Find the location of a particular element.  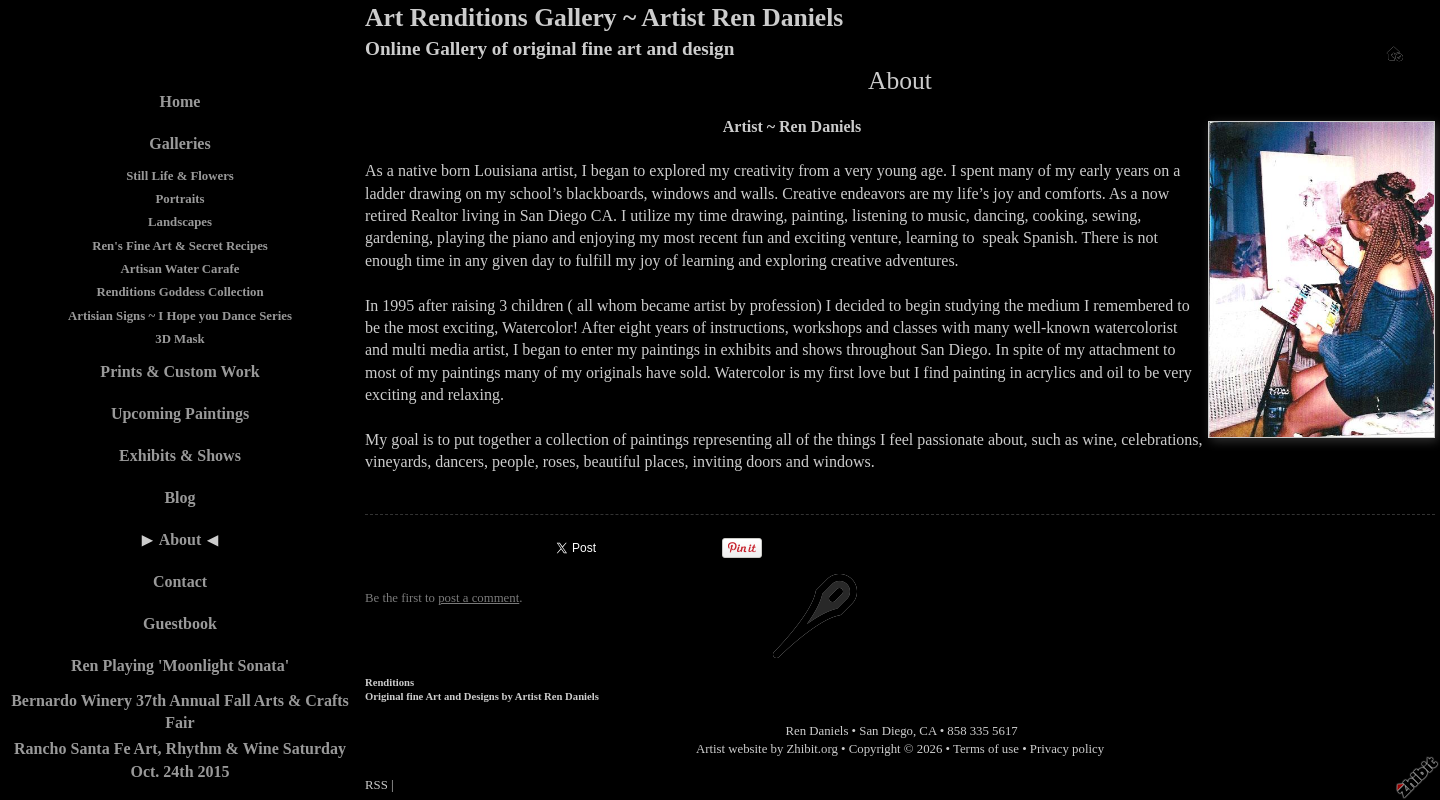

verified medical home or healthcare facility is located at coordinates (1394, 53).